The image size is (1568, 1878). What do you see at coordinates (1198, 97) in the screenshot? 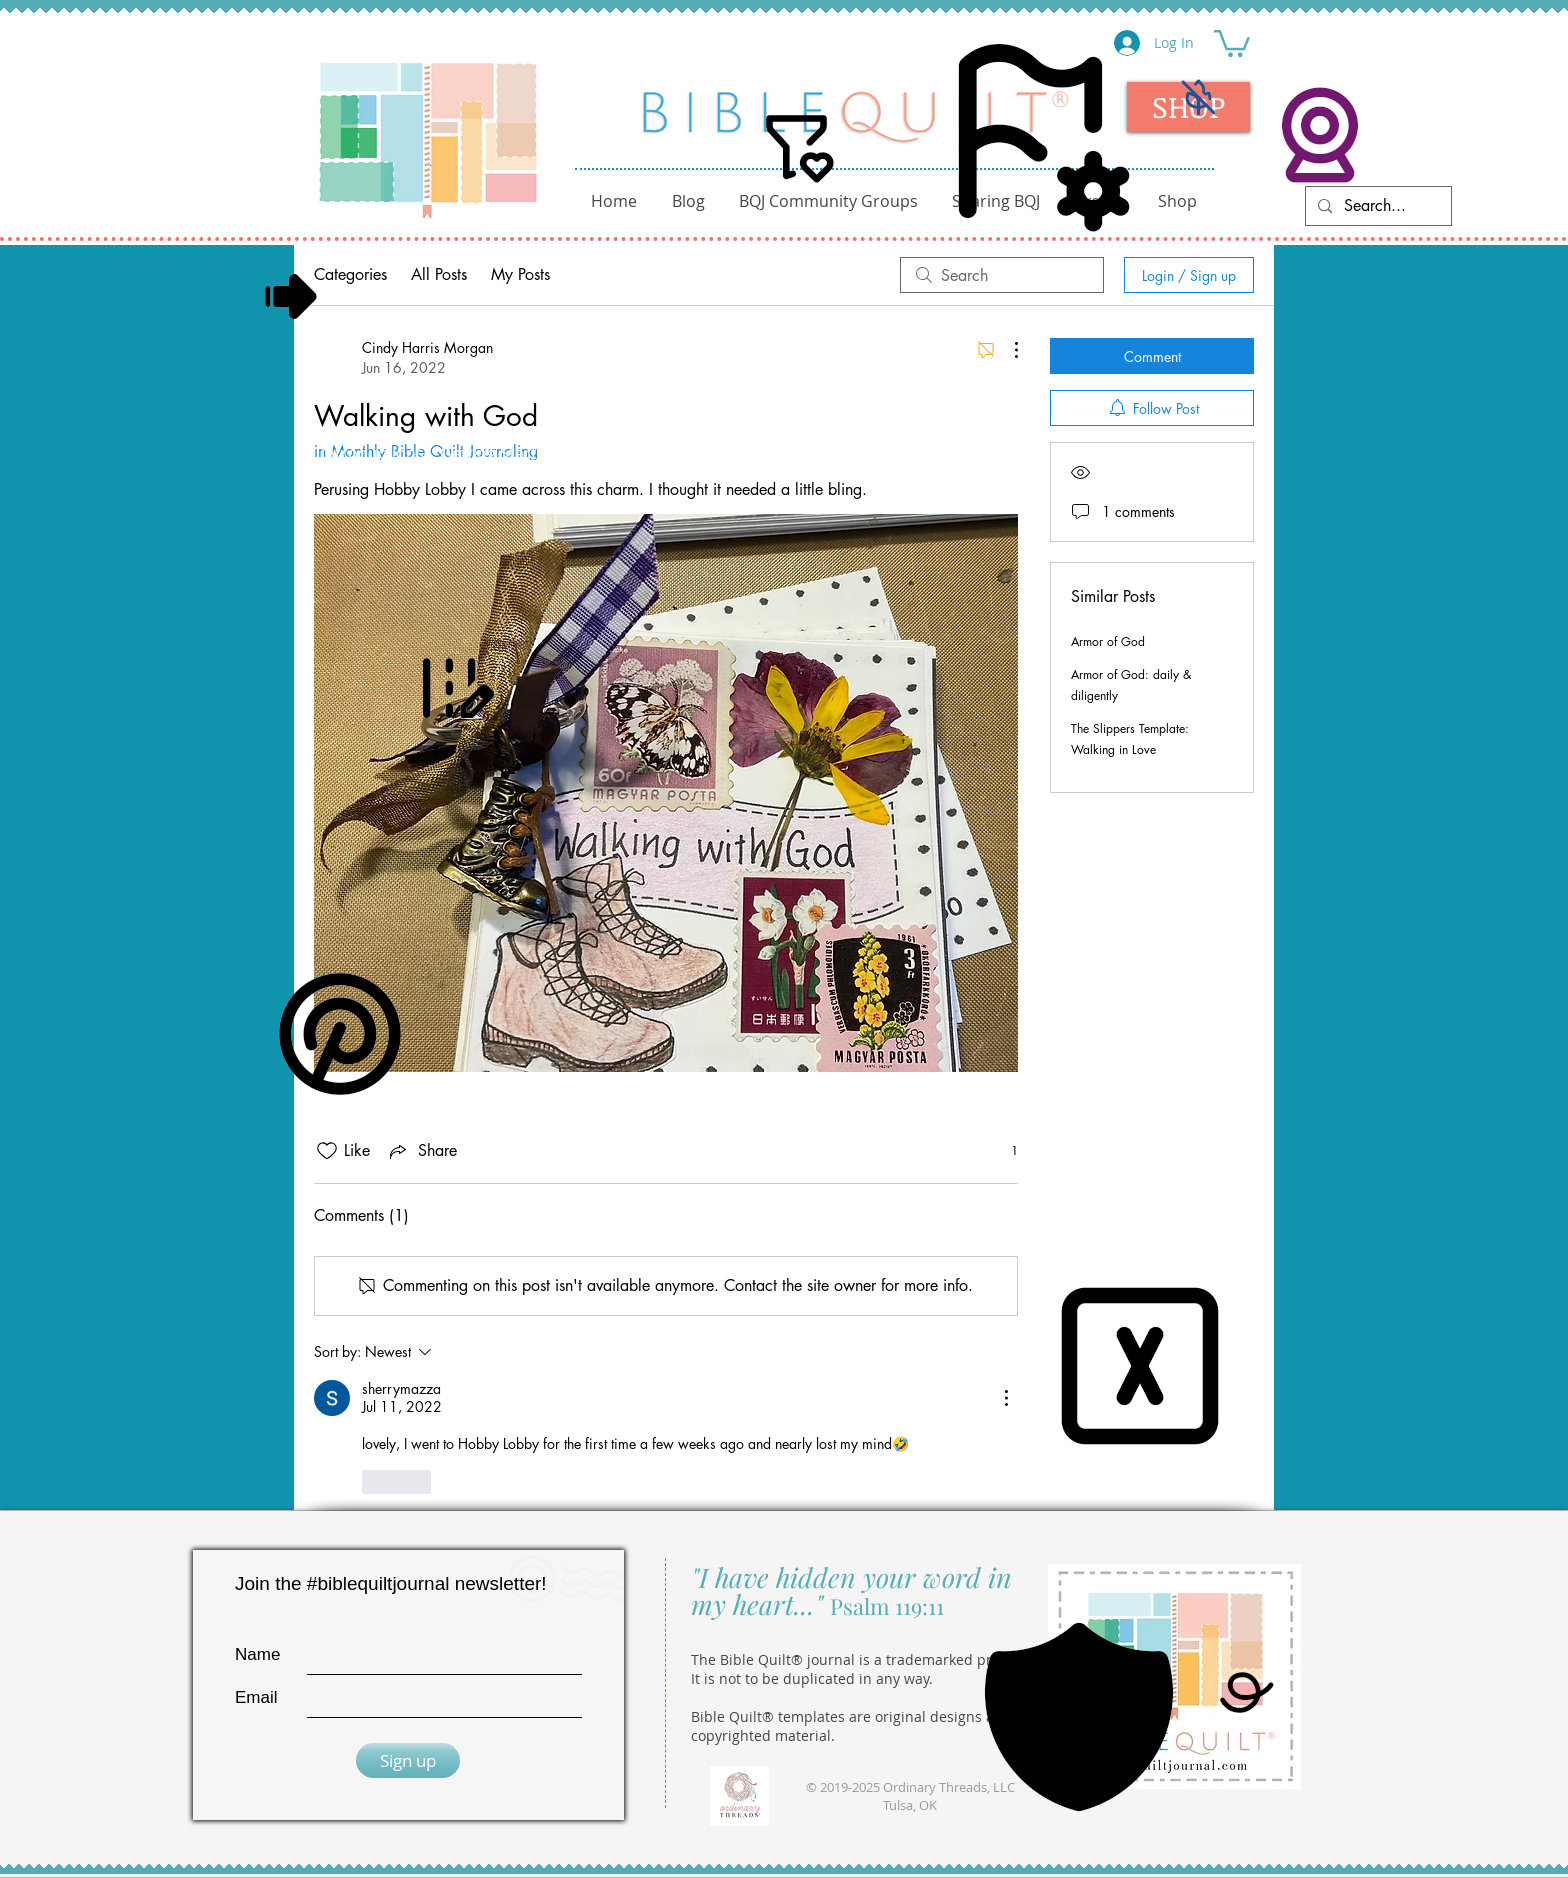
I see `indicates gluten-free option or product` at bounding box center [1198, 97].